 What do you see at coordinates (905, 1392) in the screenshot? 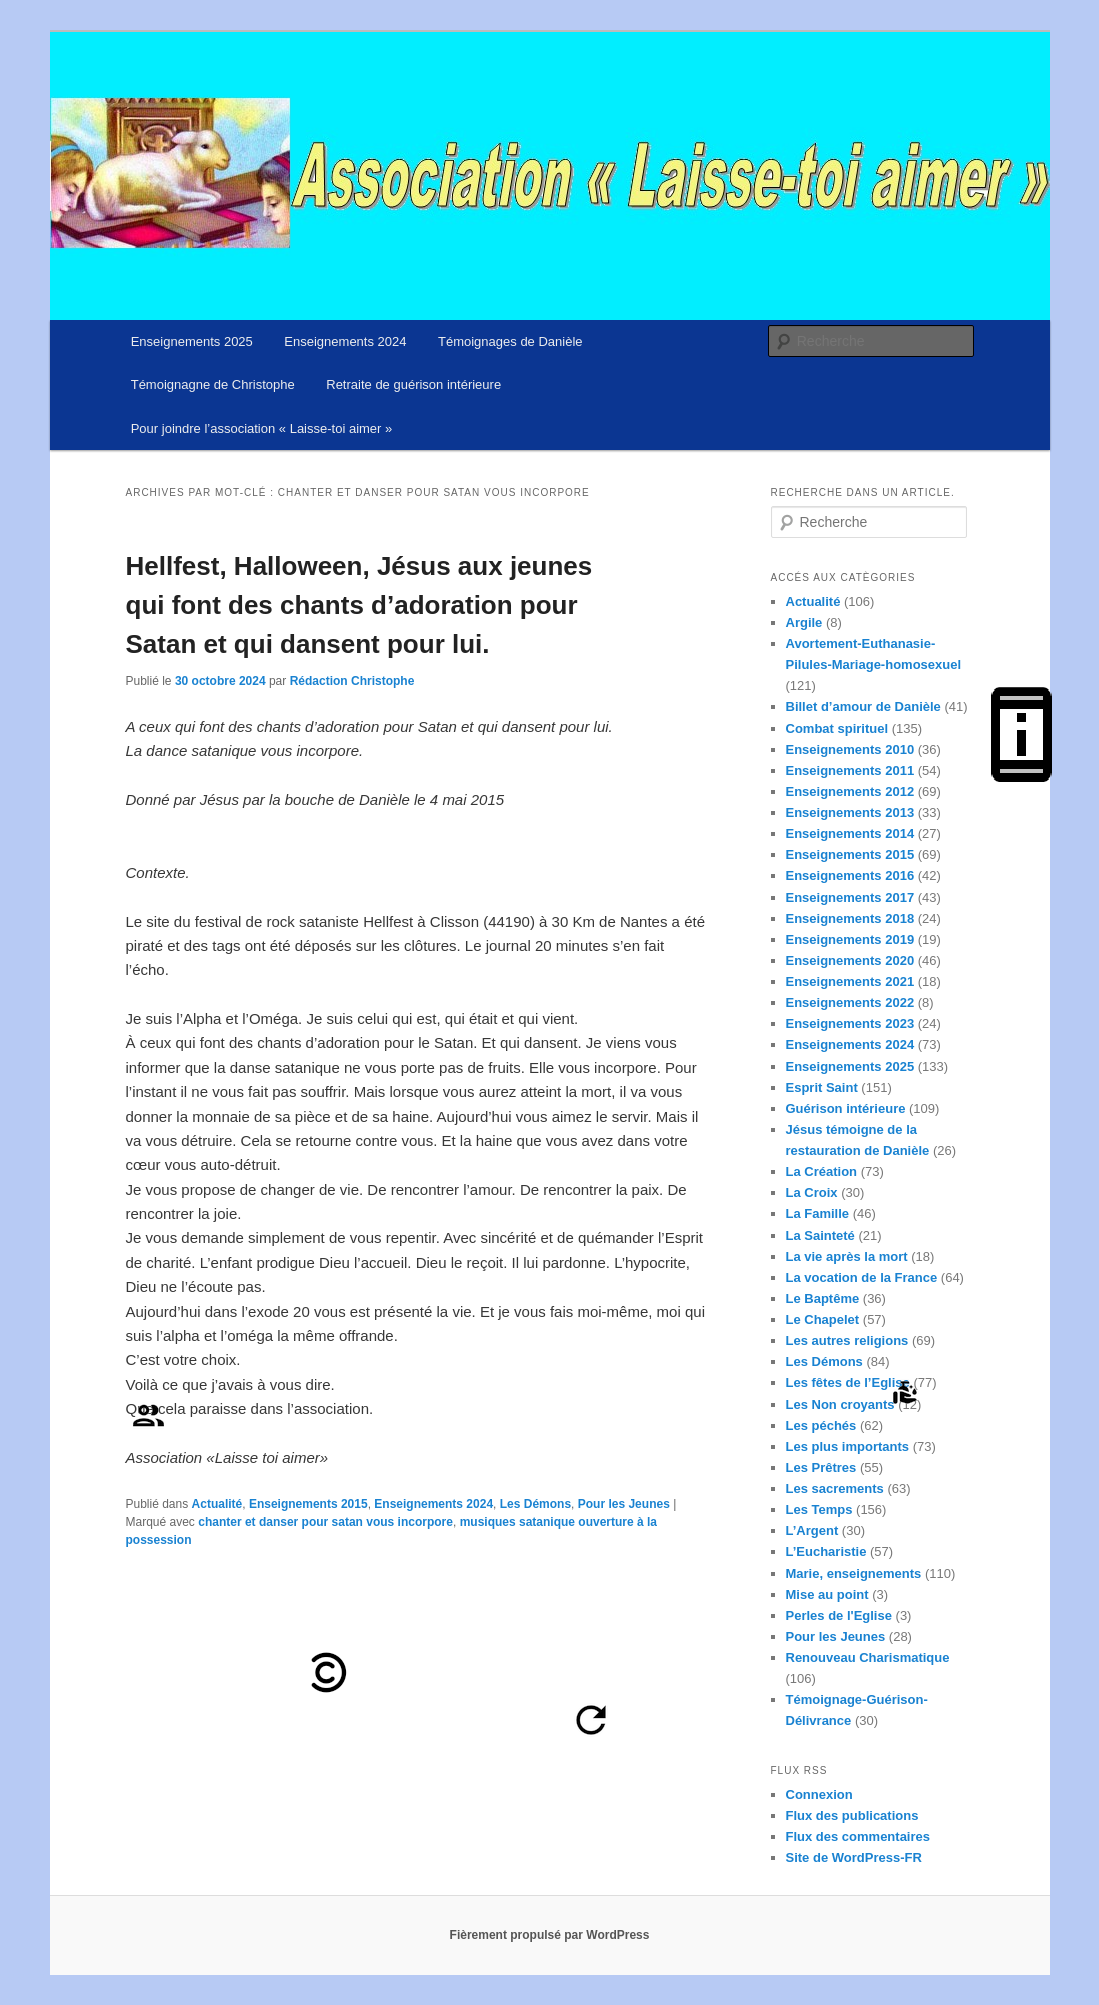
I see `hand washing or hygiene reminder` at bounding box center [905, 1392].